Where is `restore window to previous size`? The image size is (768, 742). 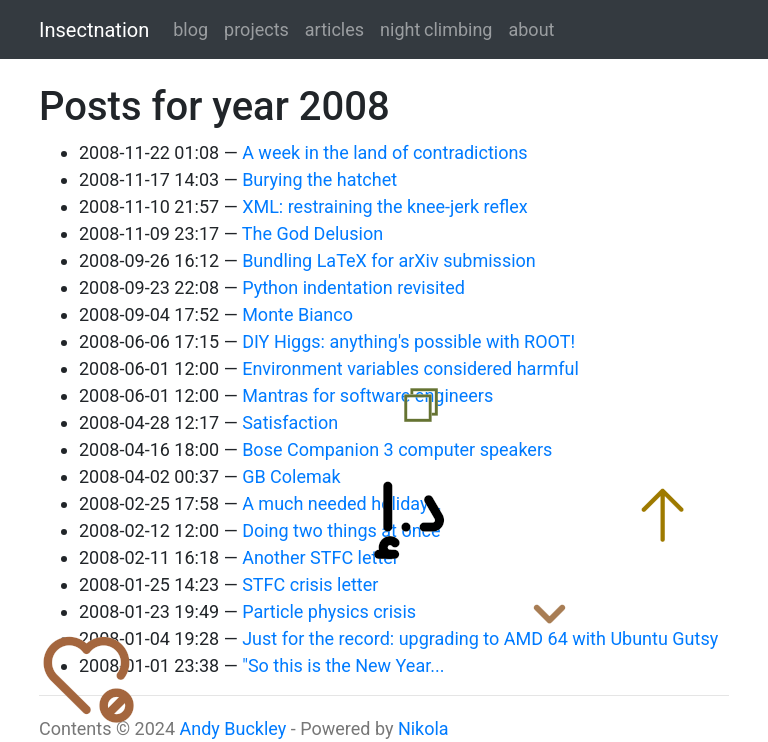
restore window to previous size is located at coordinates (419, 403).